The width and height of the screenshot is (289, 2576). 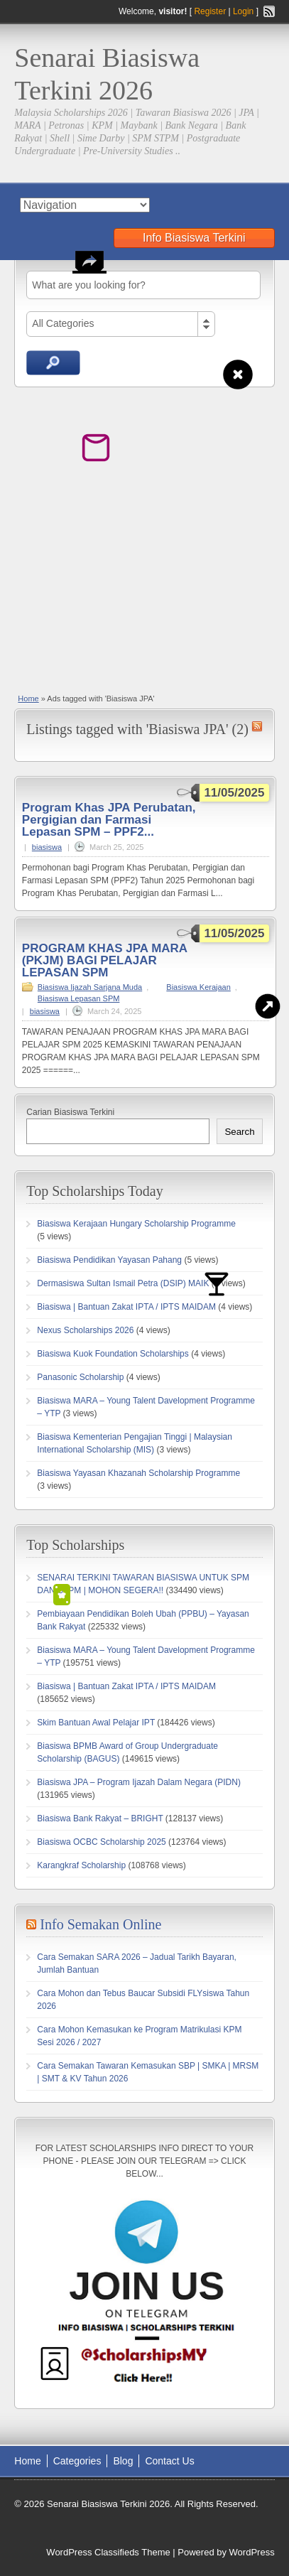 What do you see at coordinates (217, 1284) in the screenshot?
I see `find nearby bars or nightlife` at bounding box center [217, 1284].